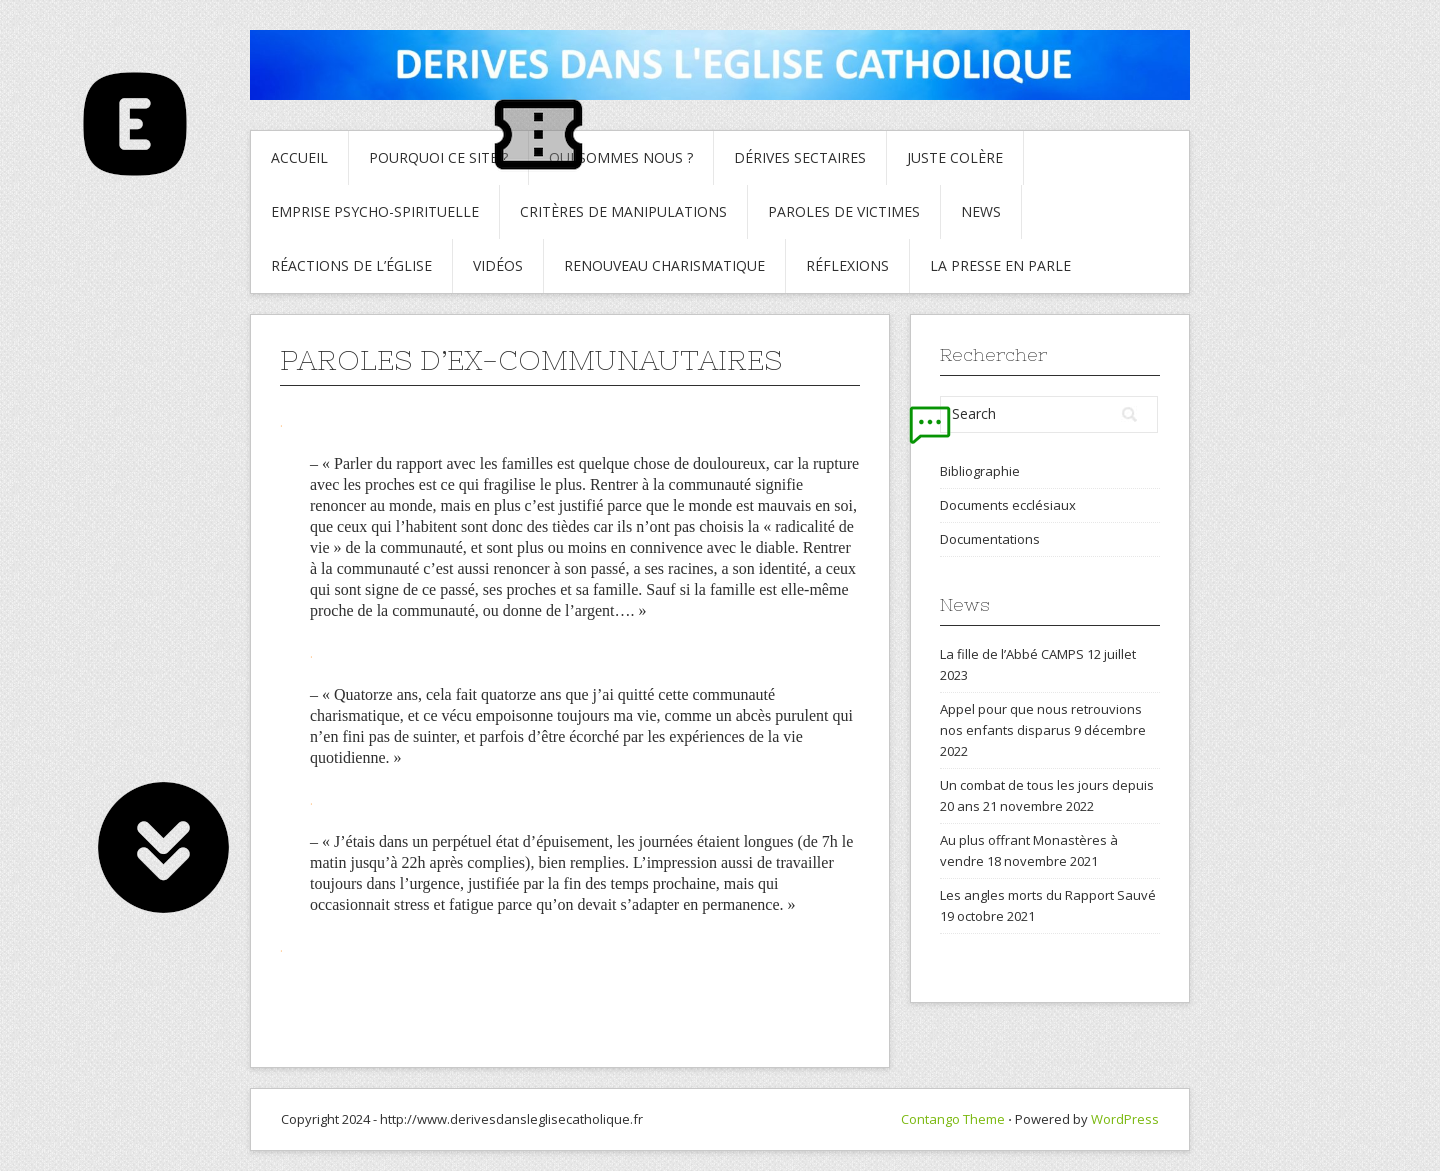 The width and height of the screenshot is (1440, 1171). What do you see at coordinates (135, 124) in the screenshot?
I see `indicates an "E" rating or category` at bounding box center [135, 124].